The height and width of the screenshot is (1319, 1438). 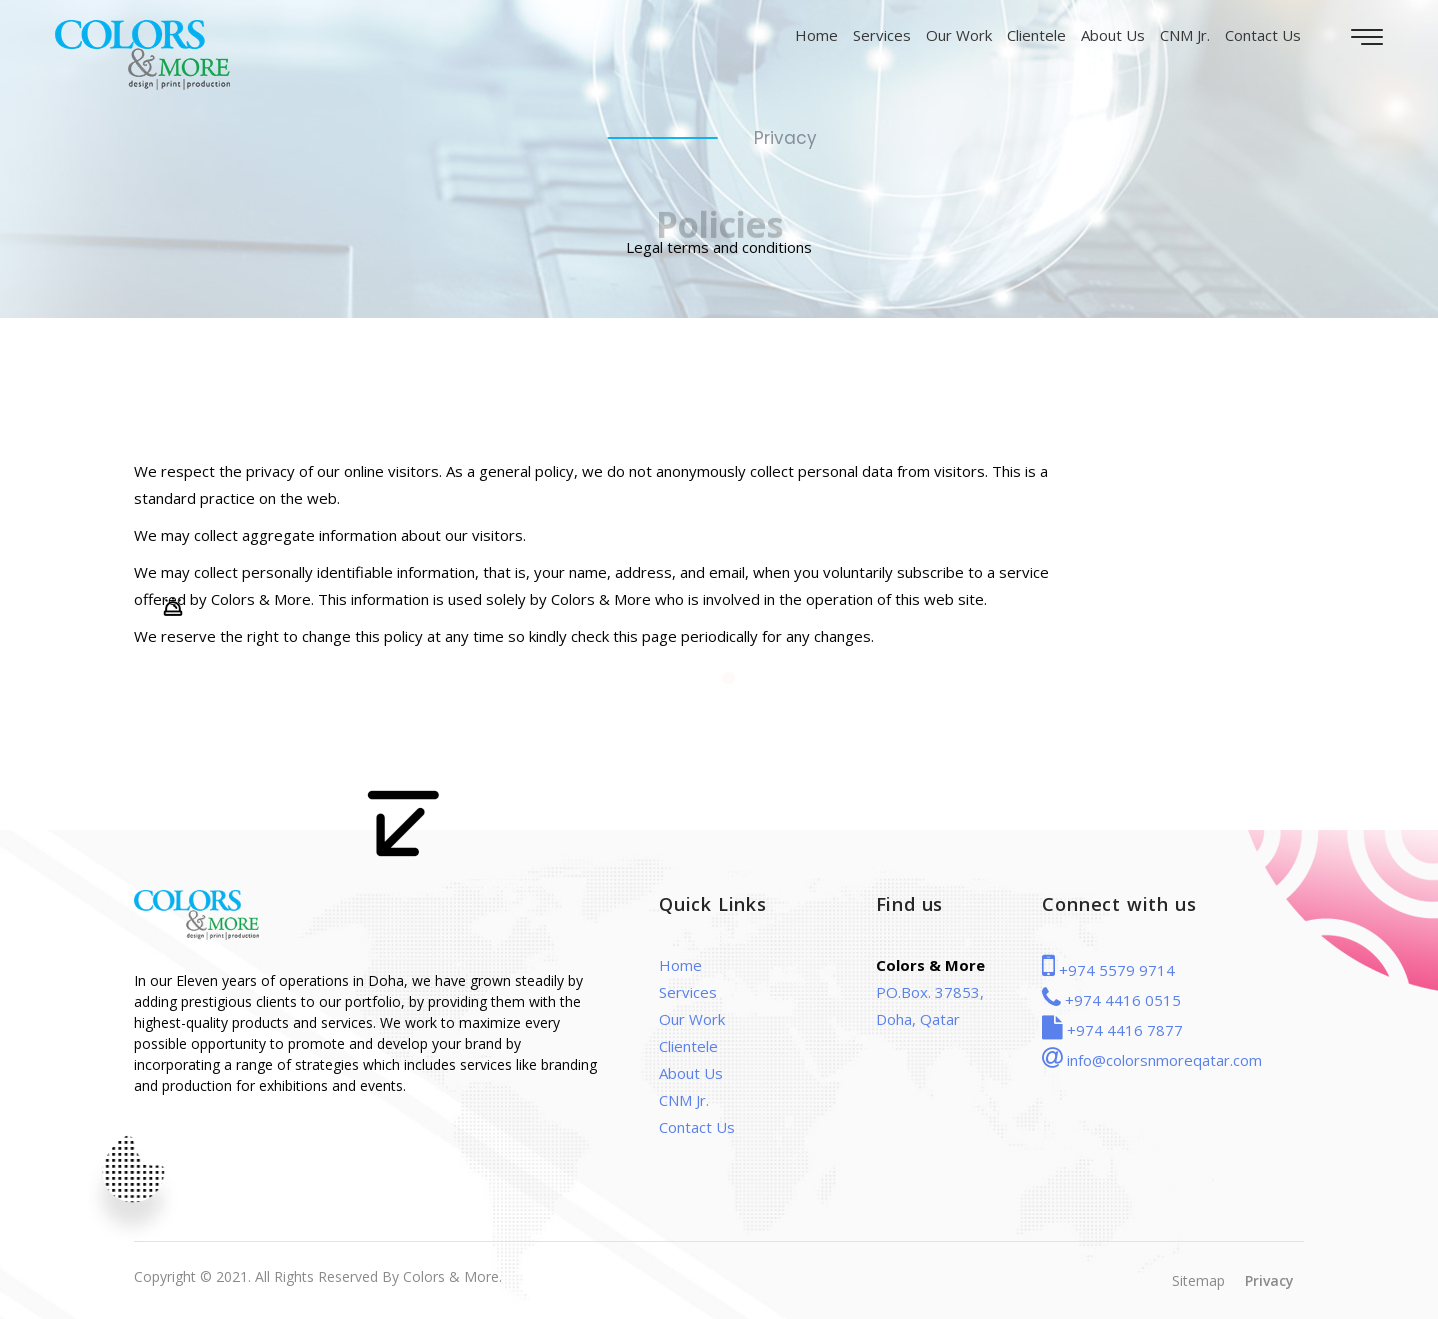 What do you see at coordinates (173, 608) in the screenshot?
I see `indicates an active alert or emergency notification` at bounding box center [173, 608].